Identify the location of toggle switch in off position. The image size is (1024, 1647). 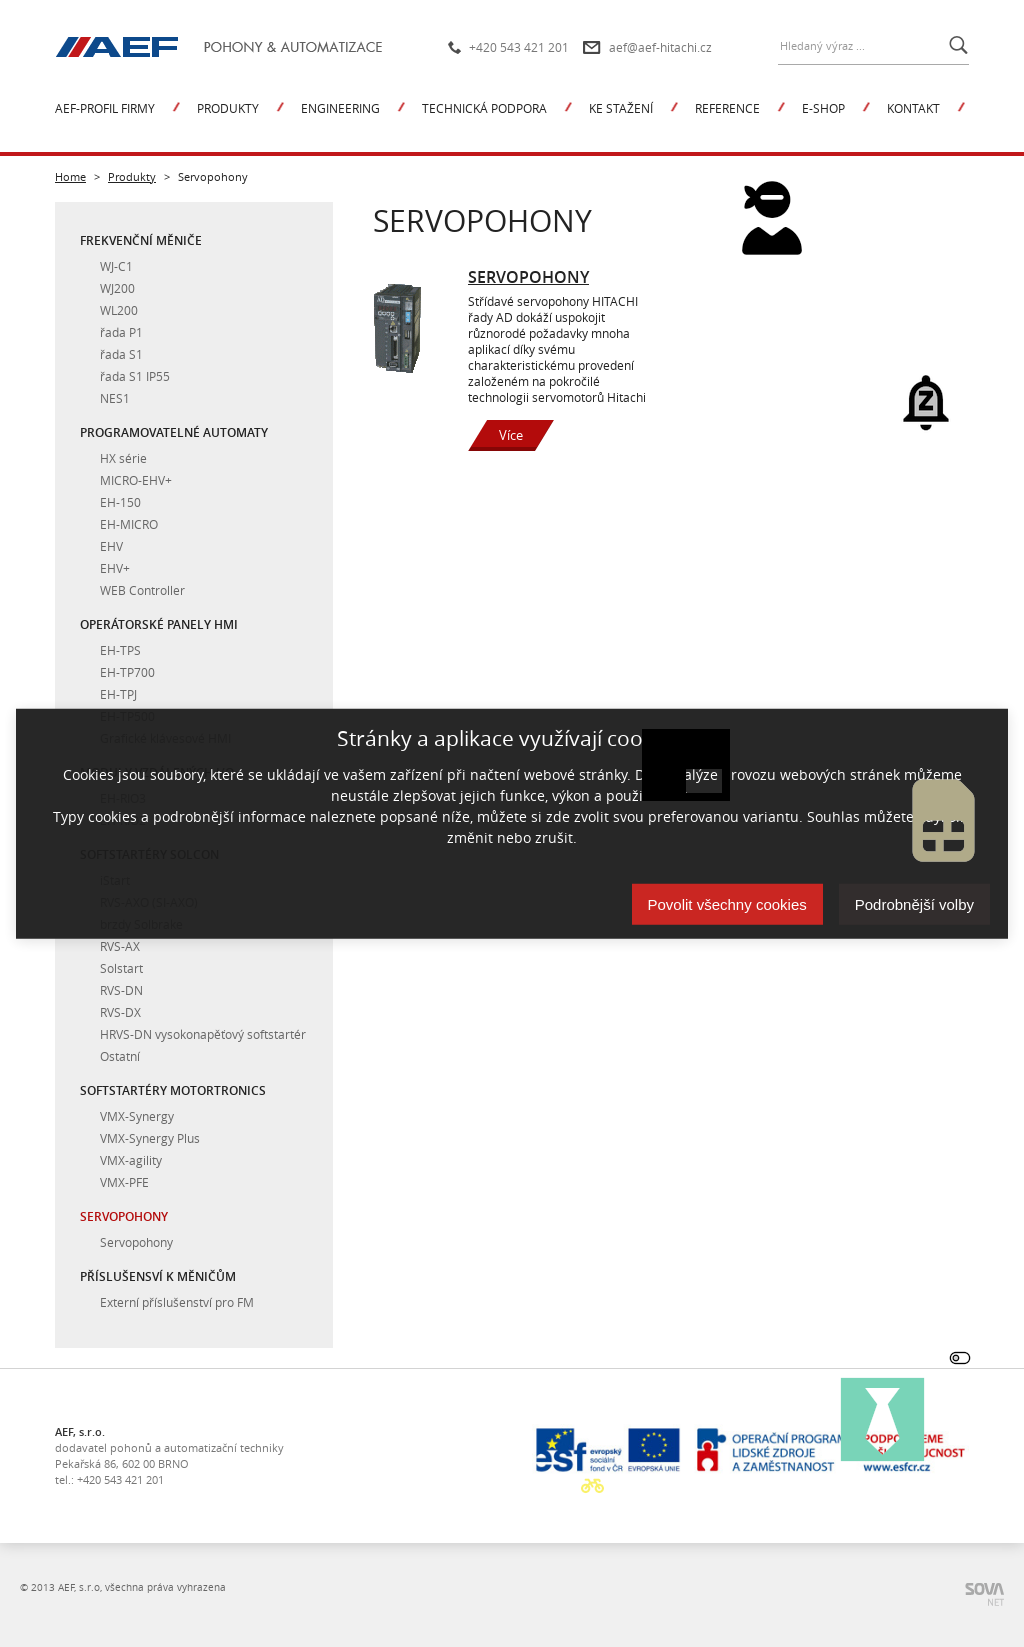
(960, 1358).